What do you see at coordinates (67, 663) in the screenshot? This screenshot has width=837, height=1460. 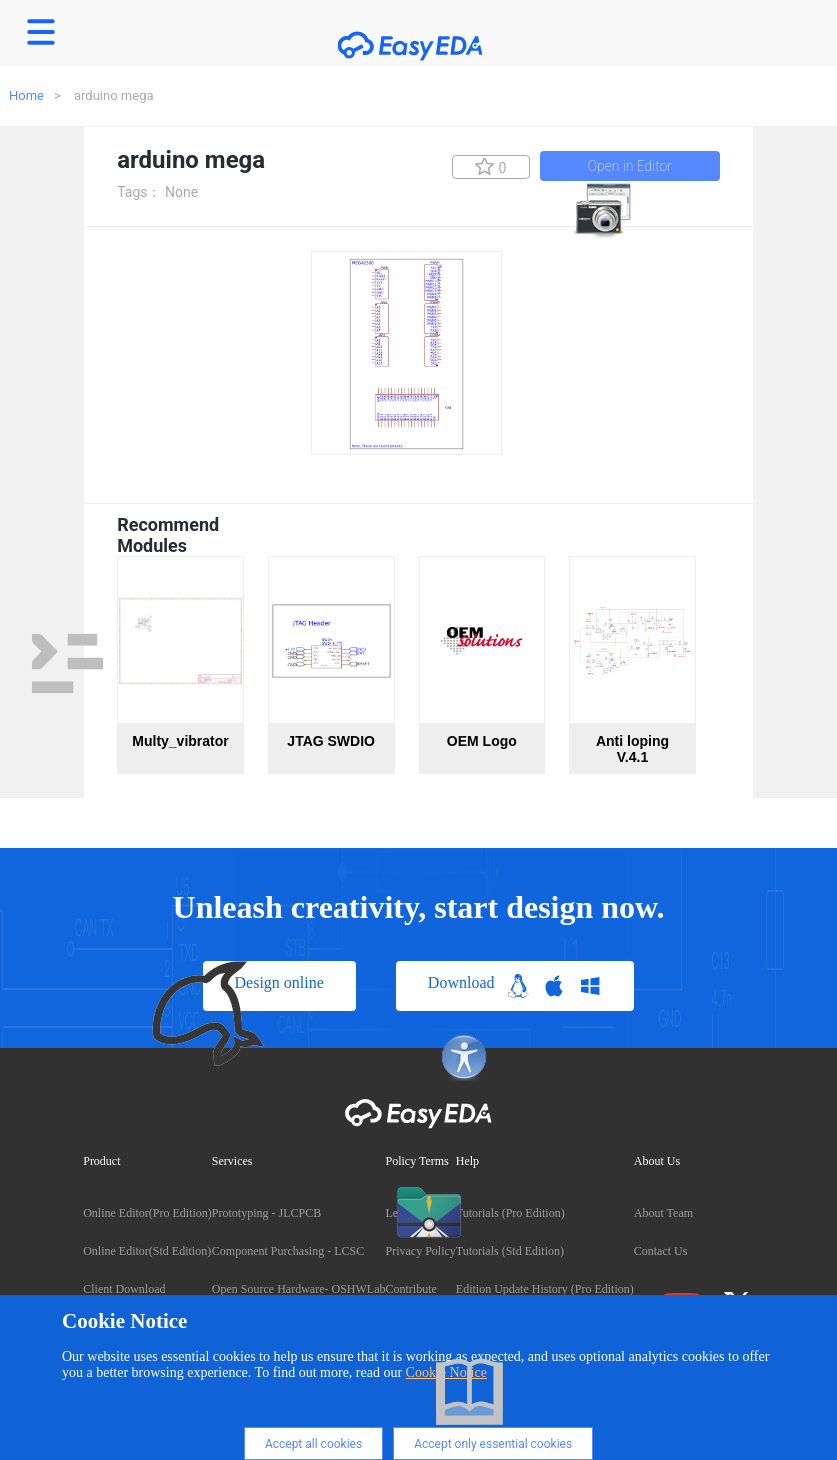 I see `decrease text indentation (right-to-left layout)` at bounding box center [67, 663].